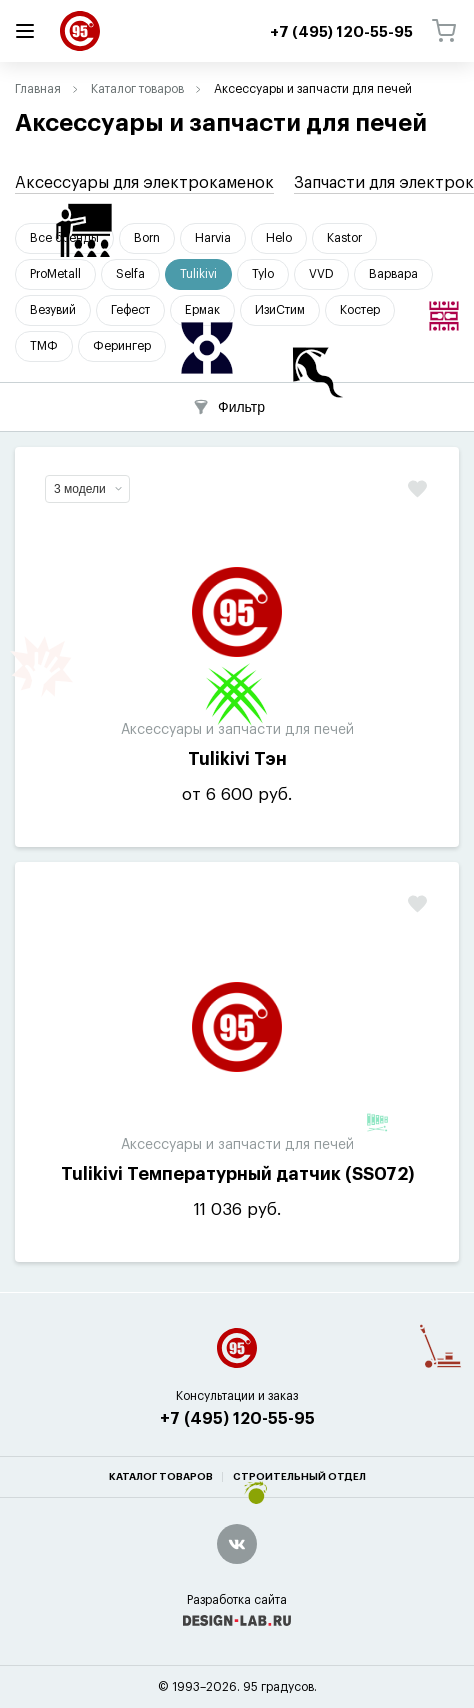 The height and width of the screenshot is (1708, 474). I want to click on access teaching or instructor tools, so click(84, 229).